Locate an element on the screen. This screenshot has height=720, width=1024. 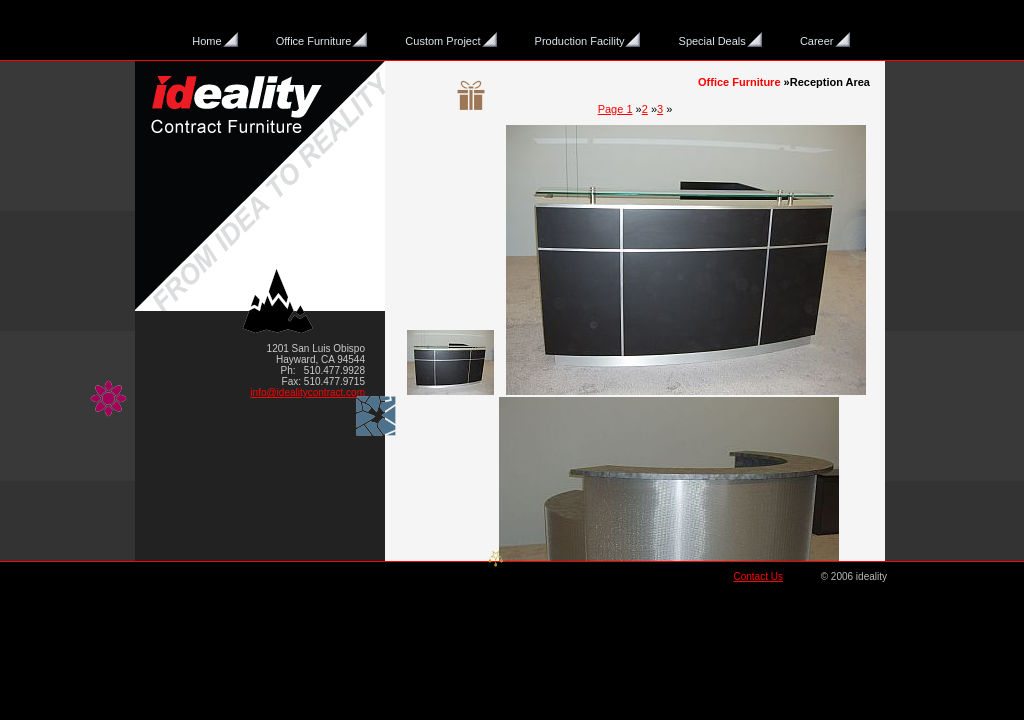
indicates broken or damaged item status is located at coordinates (376, 416).